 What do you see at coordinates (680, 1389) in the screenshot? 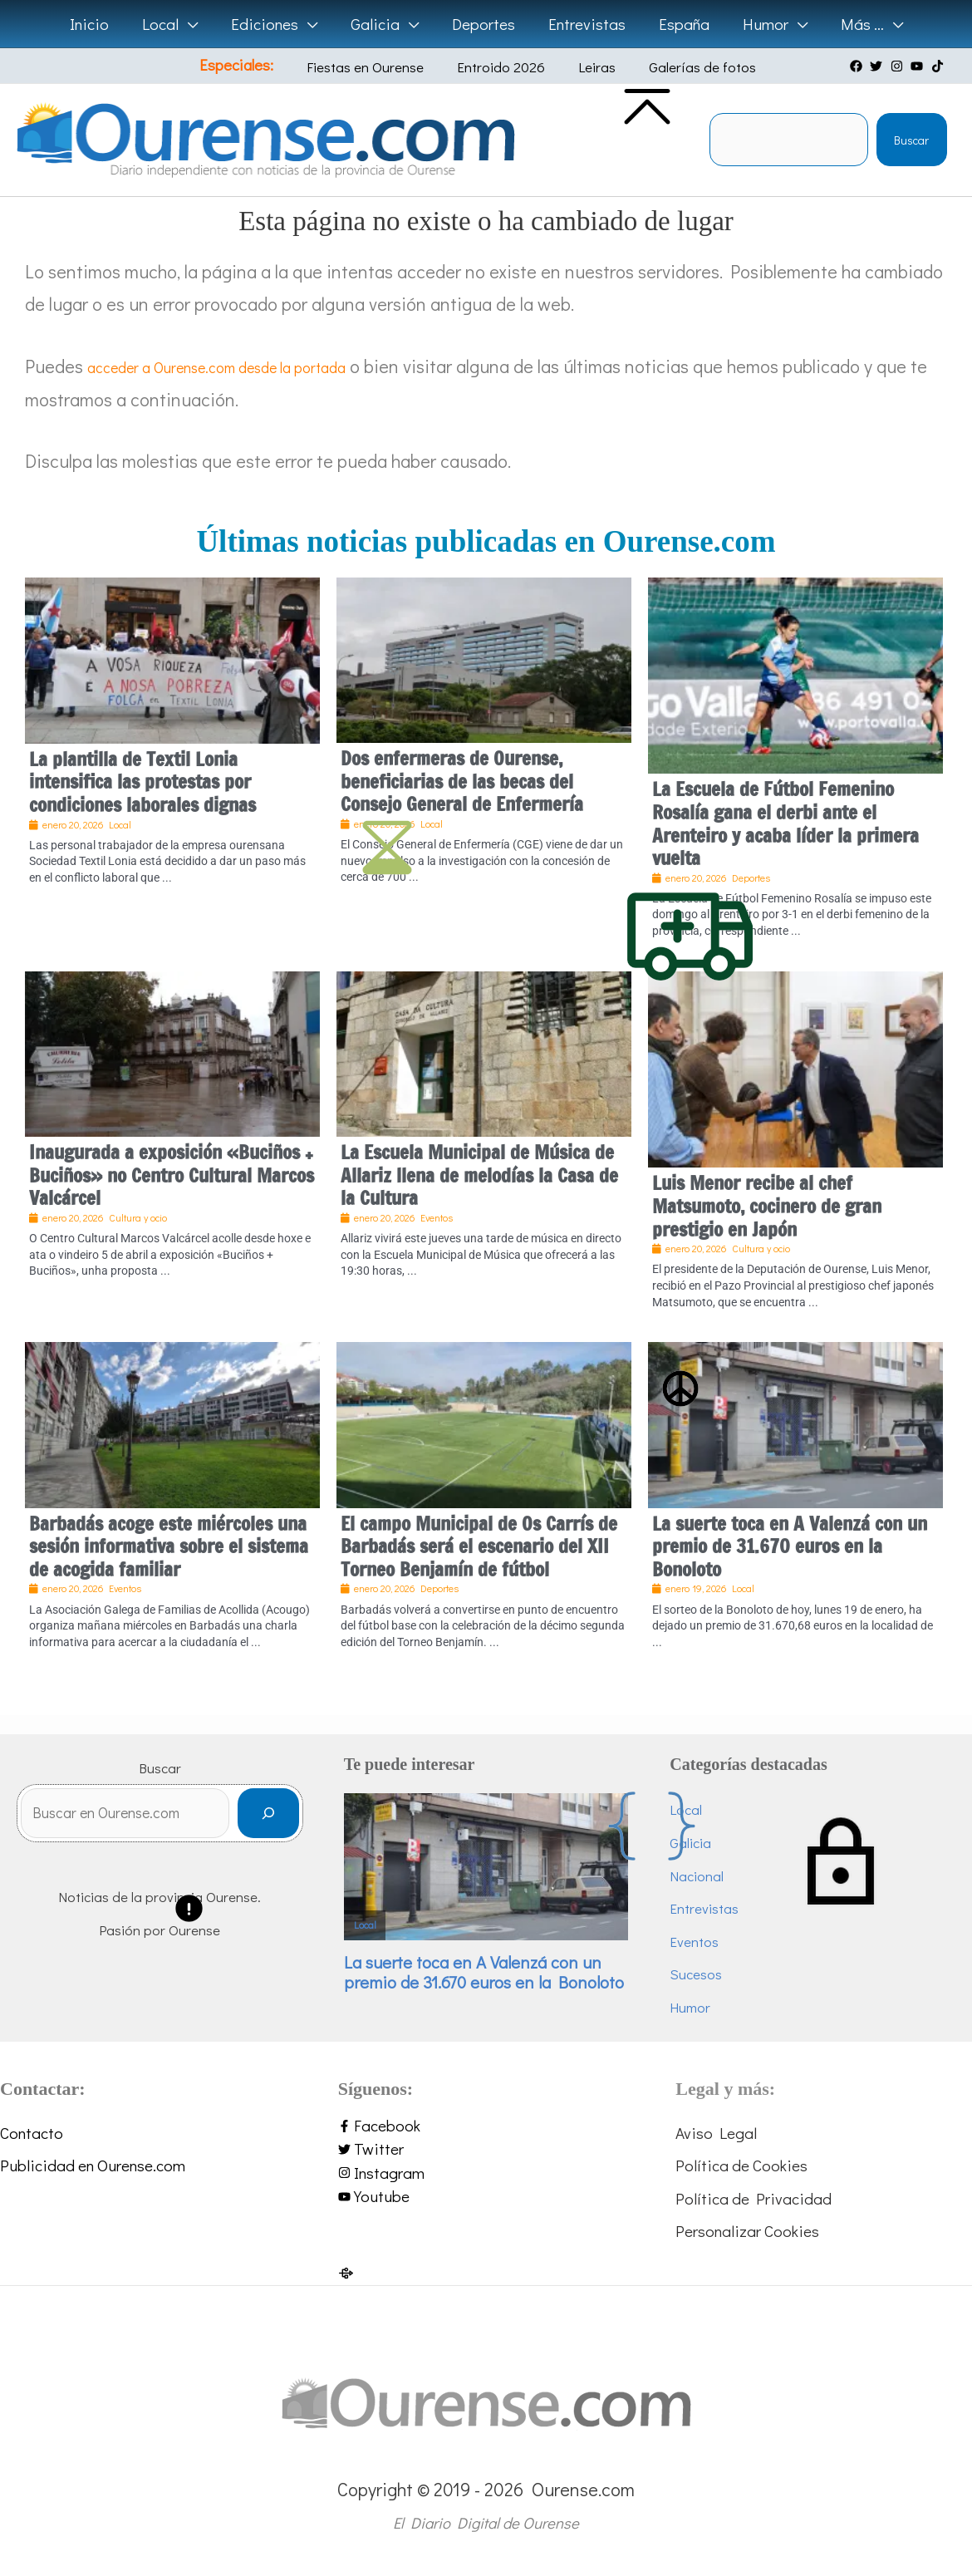
I see `indicates a peaceful or non-violent state` at bounding box center [680, 1389].